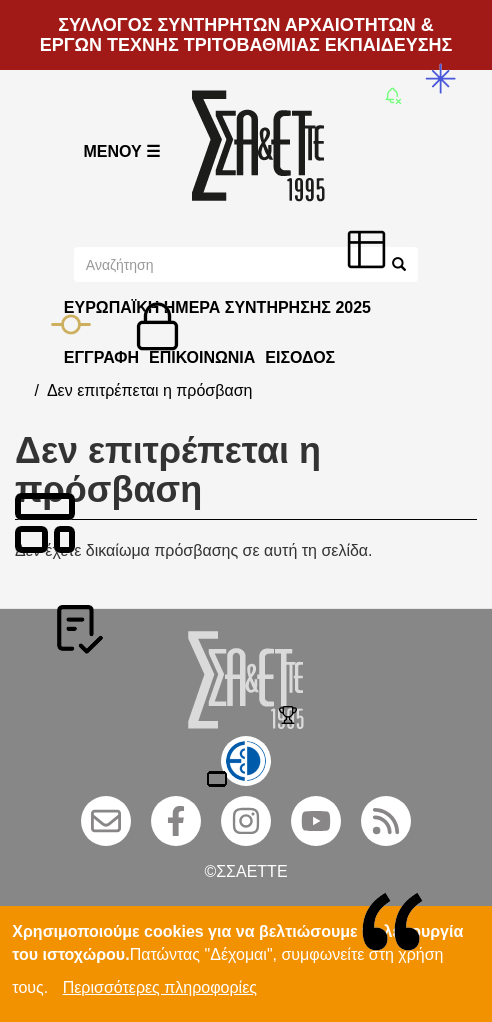 This screenshot has width=492, height=1022. I want to click on view commit details in a repository, so click(71, 325).